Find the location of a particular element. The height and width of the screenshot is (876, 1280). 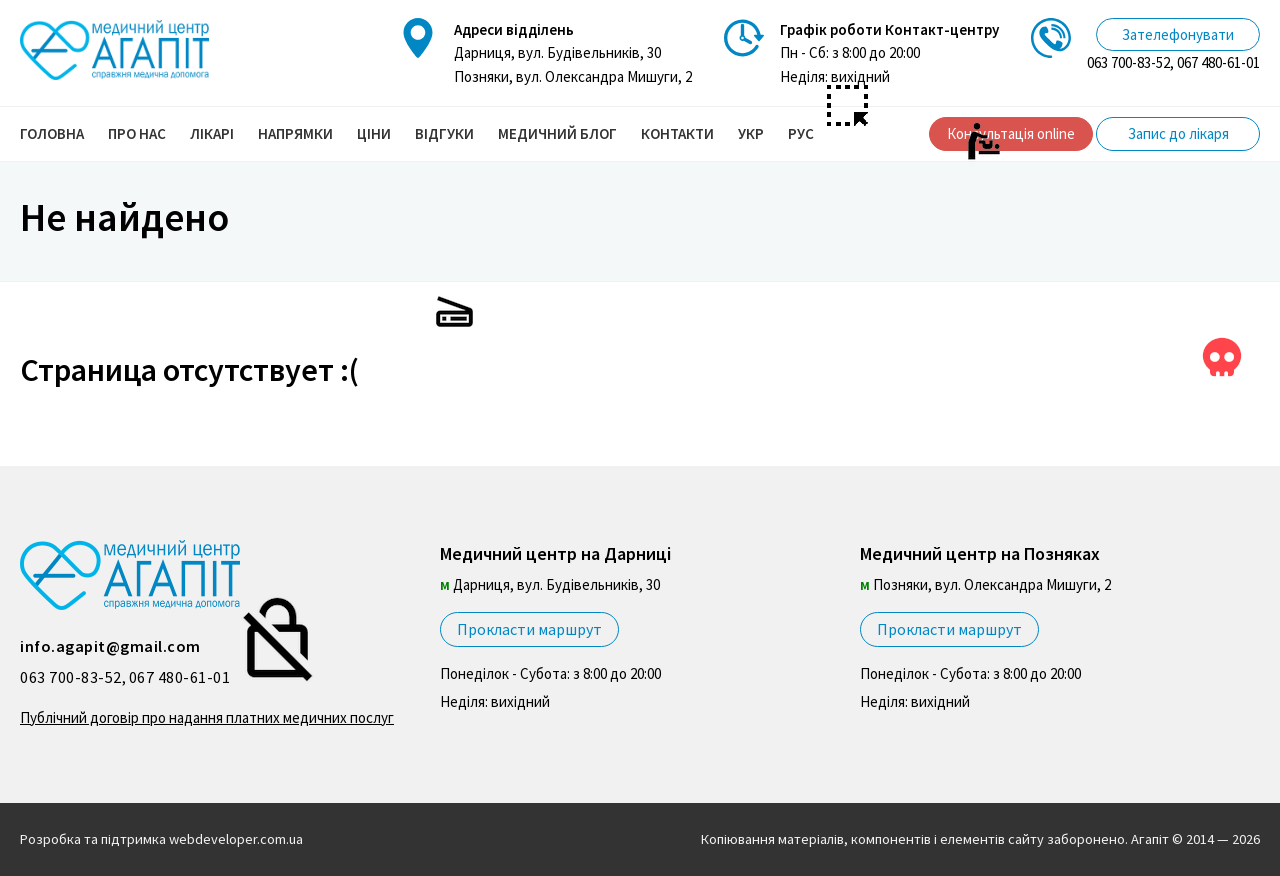

indicates baby changing station nearby is located at coordinates (984, 142).